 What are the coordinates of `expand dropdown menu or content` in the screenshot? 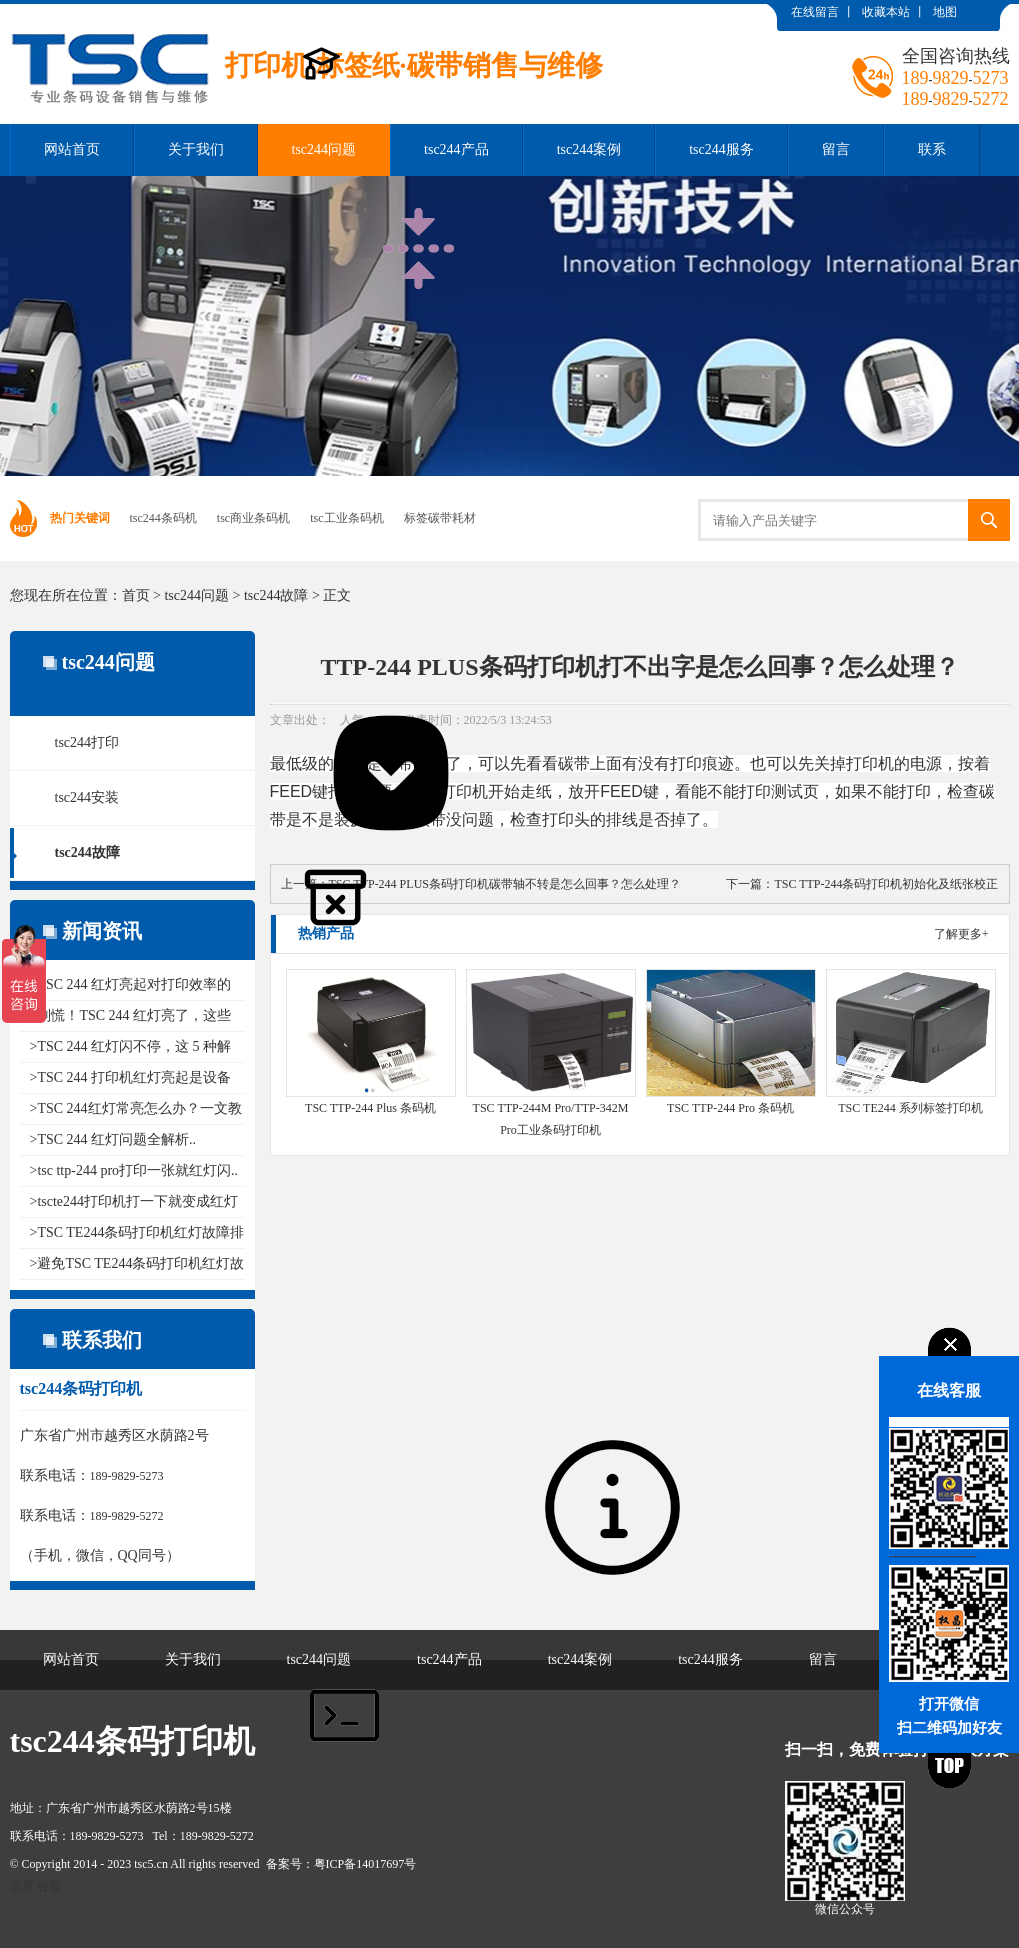 It's located at (391, 773).